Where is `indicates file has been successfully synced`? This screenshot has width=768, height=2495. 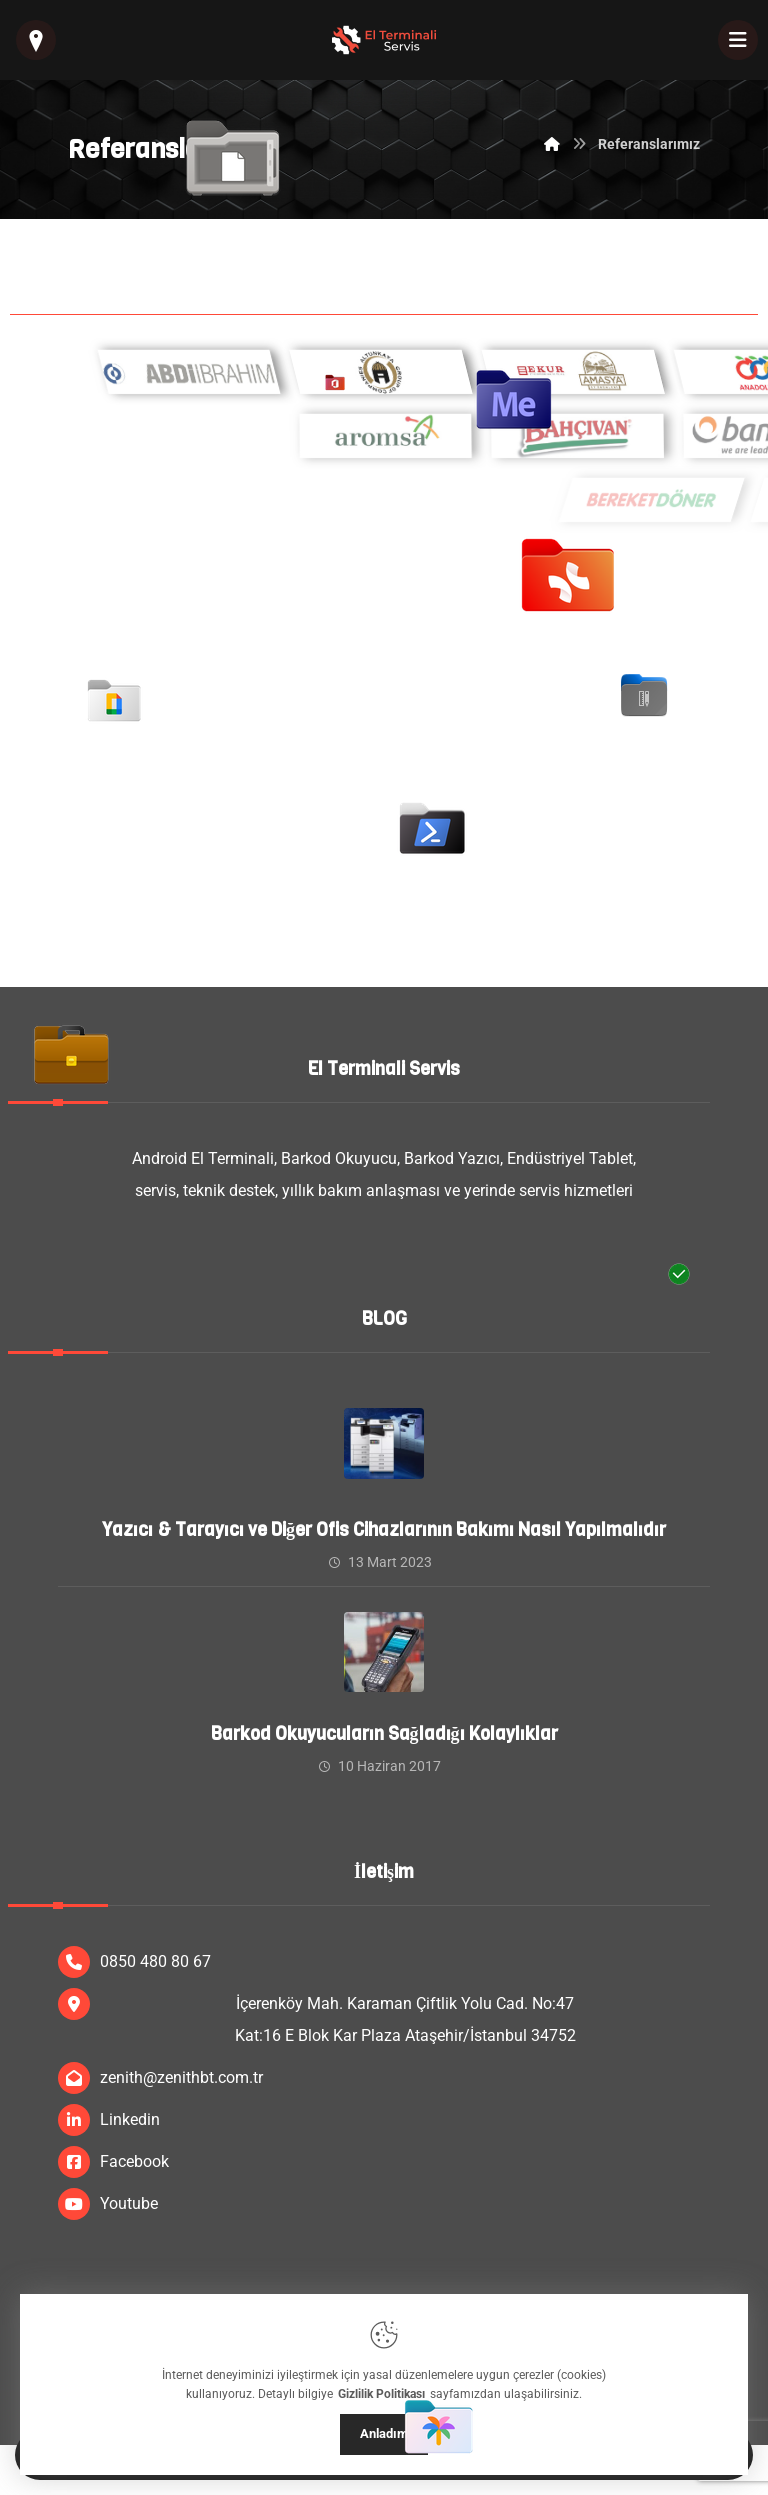
indicates file has been successfully synced is located at coordinates (679, 1274).